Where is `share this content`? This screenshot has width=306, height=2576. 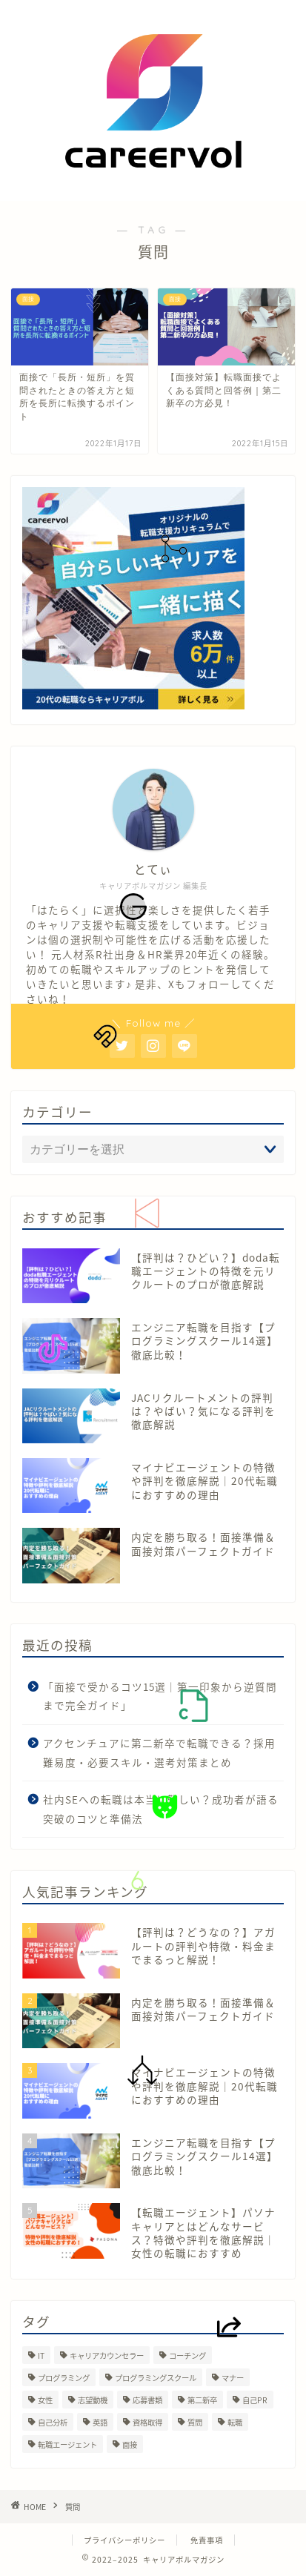 share this content is located at coordinates (229, 2326).